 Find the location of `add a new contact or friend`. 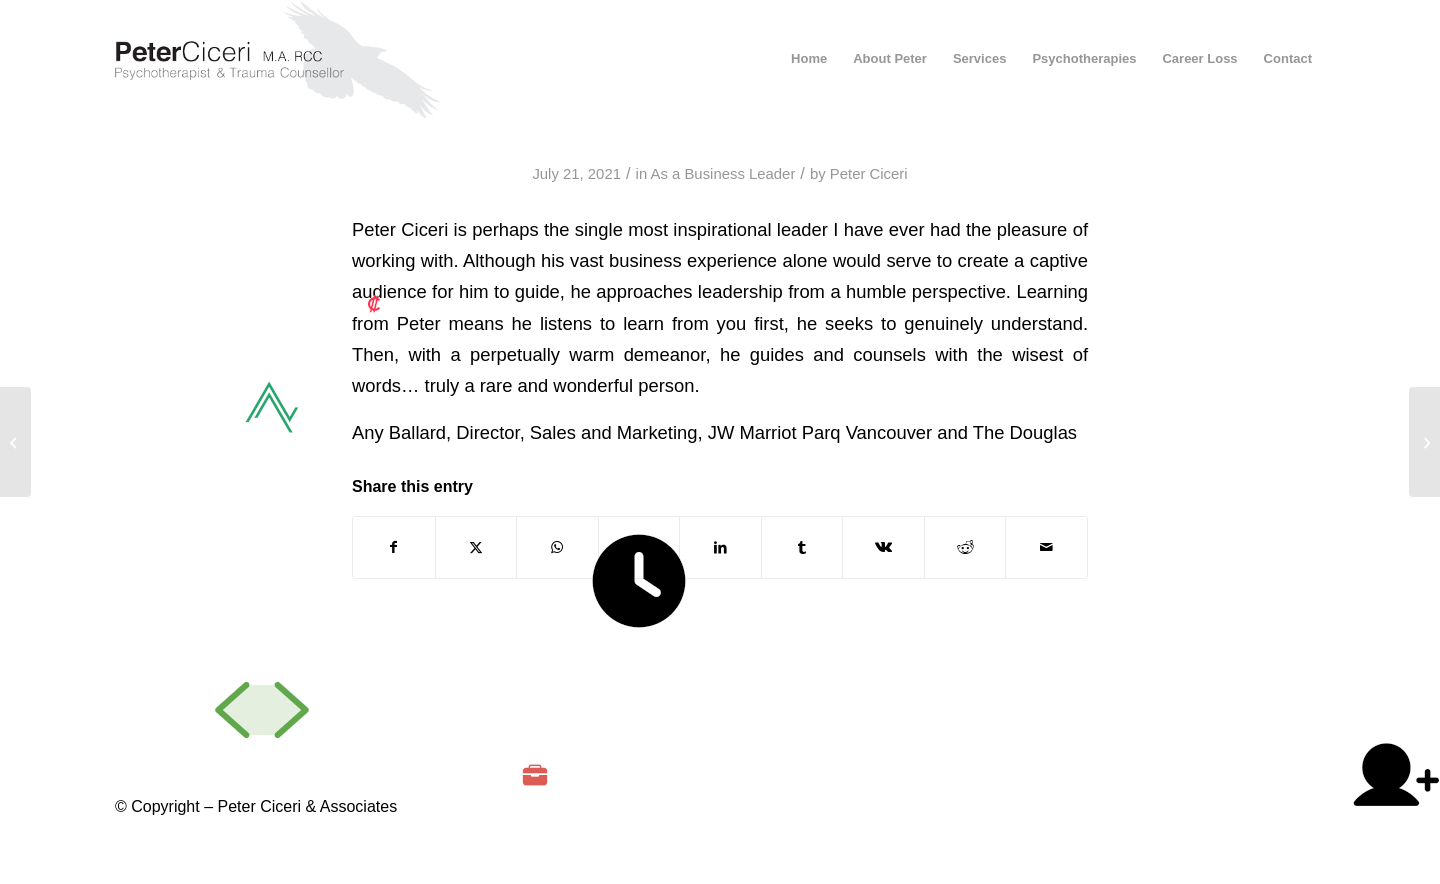

add a new contact or friend is located at coordinates (1393, 777).